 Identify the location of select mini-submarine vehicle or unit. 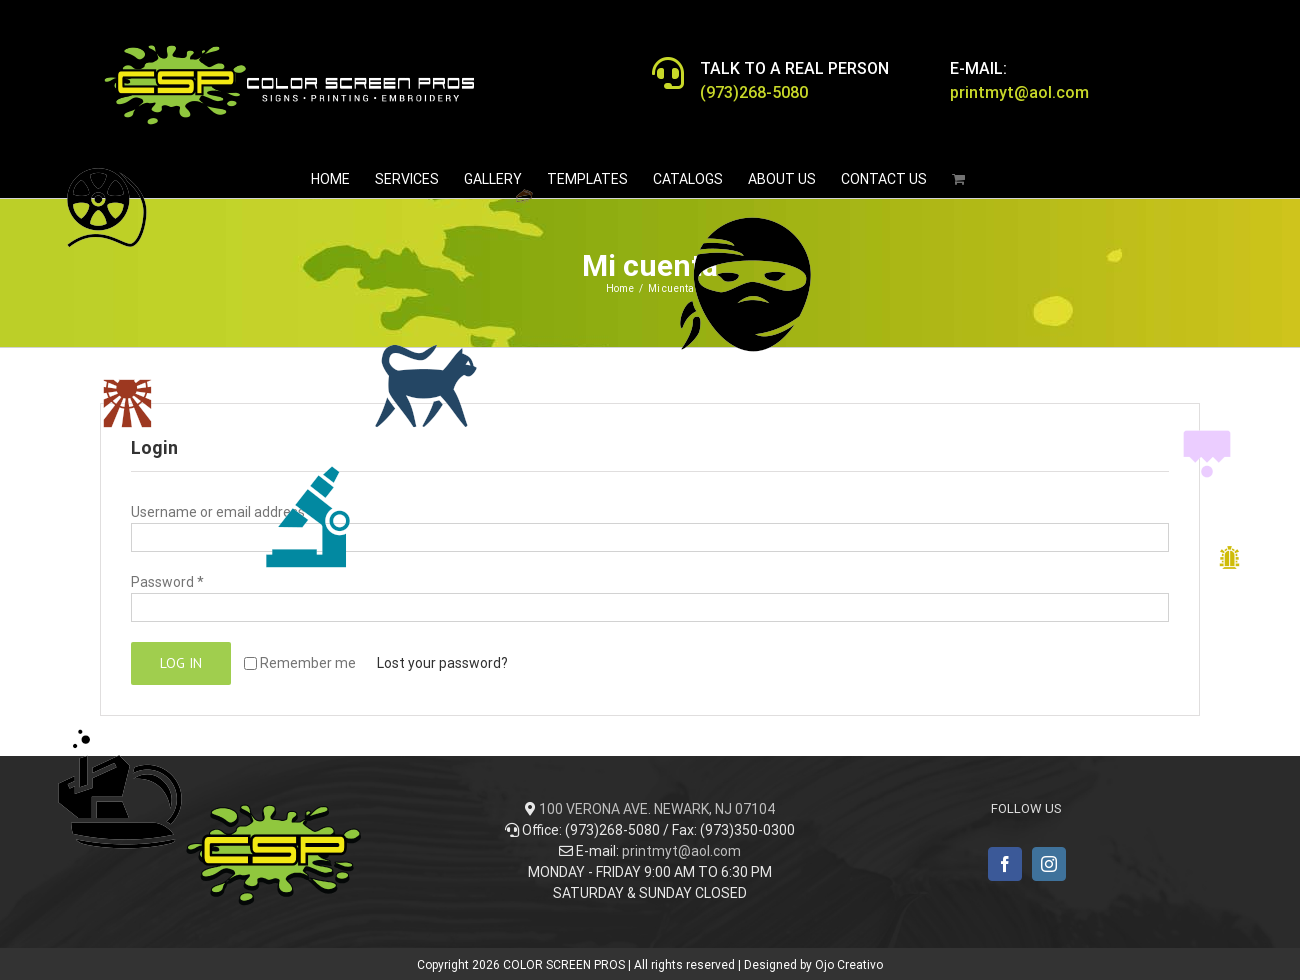
(120, 789).